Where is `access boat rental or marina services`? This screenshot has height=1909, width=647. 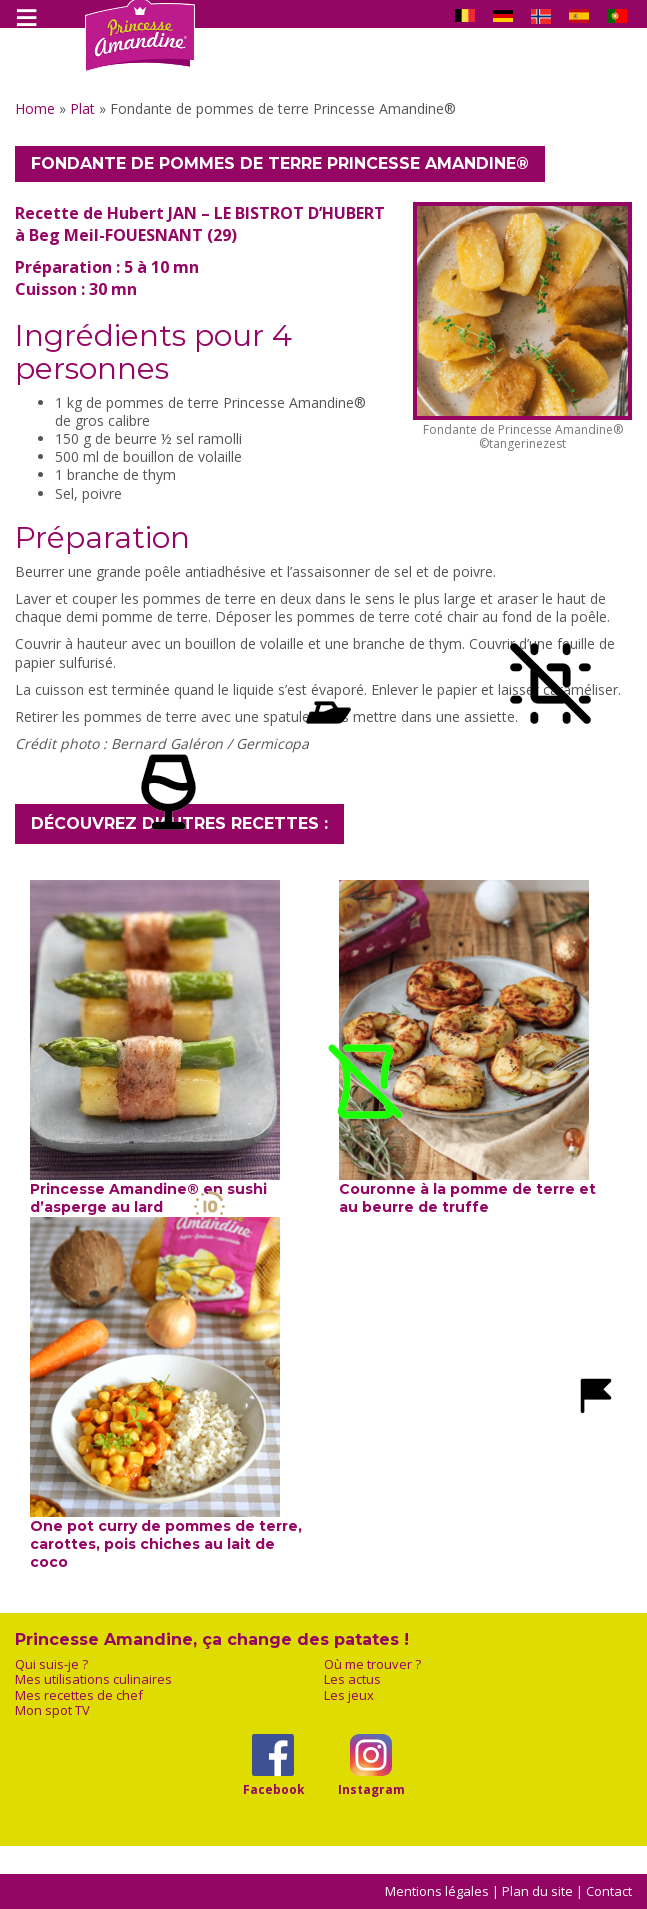
access boat rental or marina services is located at coordinates (328, 711).